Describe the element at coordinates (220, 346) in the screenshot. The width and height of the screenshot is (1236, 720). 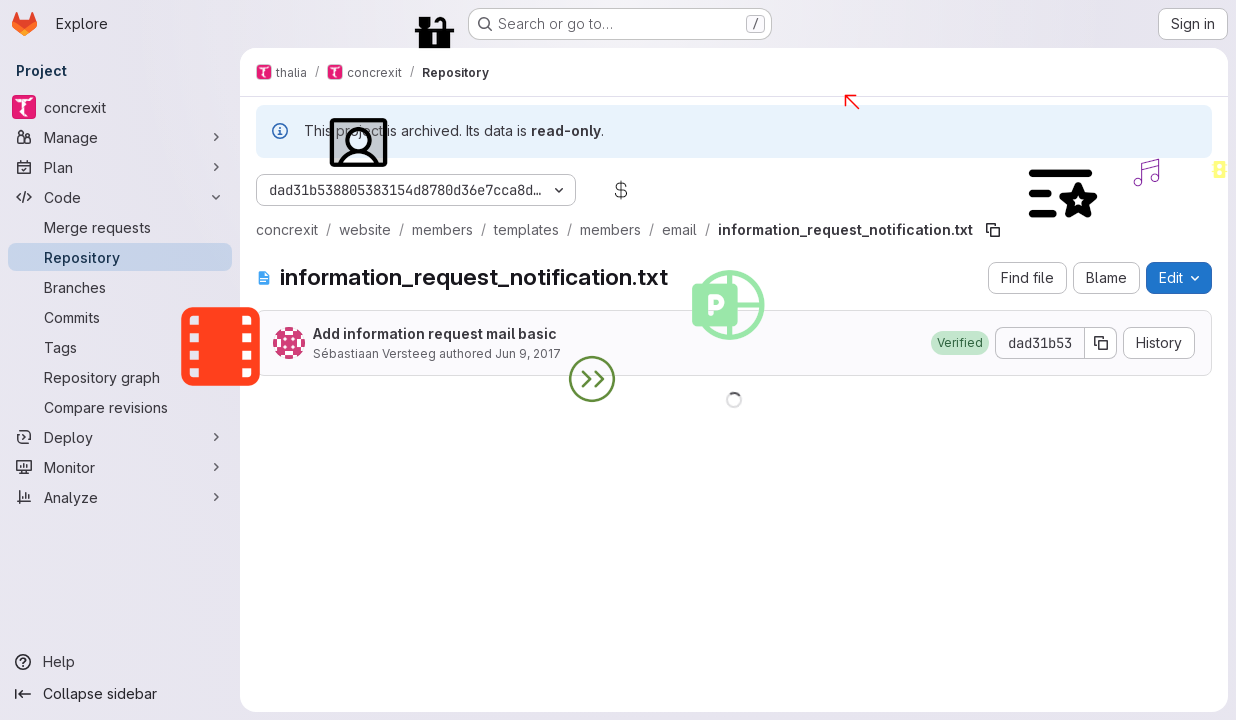
I see `access video or movie content` at that location.